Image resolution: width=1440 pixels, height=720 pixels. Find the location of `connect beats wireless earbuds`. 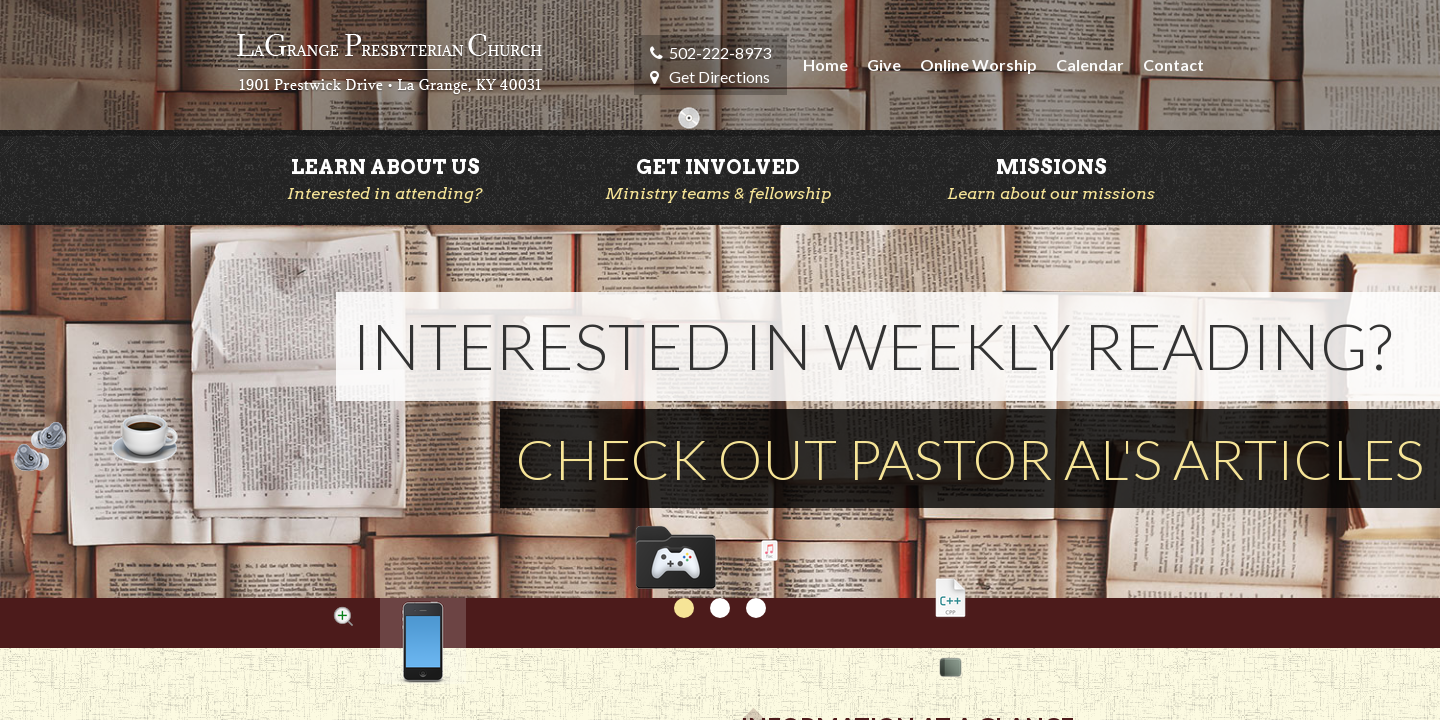

connect beats wireless earbuds is located at coordinates (40, 447).